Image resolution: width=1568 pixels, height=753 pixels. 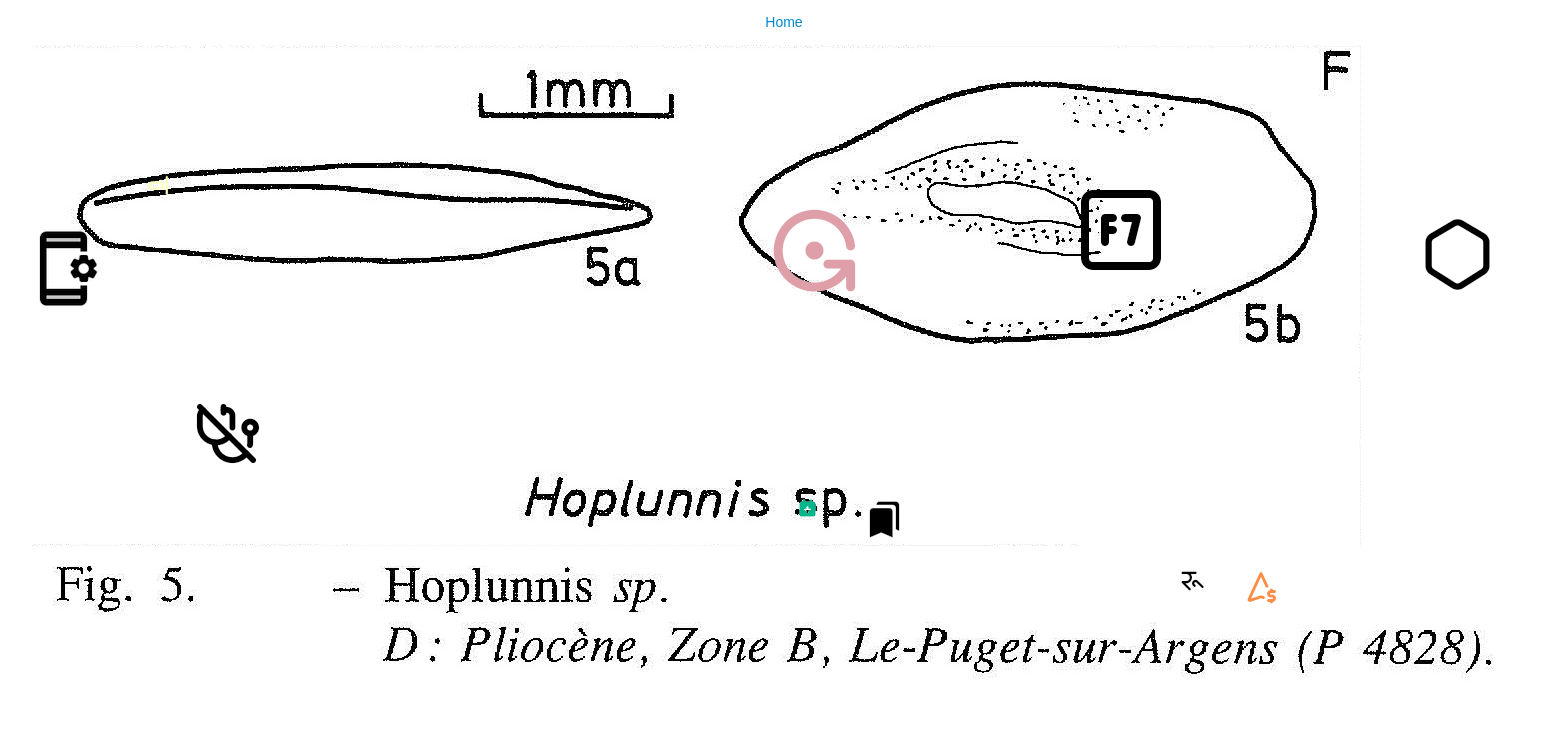 I want to click on indicates nepalese rupee currency, so click(x=1192, y=581).